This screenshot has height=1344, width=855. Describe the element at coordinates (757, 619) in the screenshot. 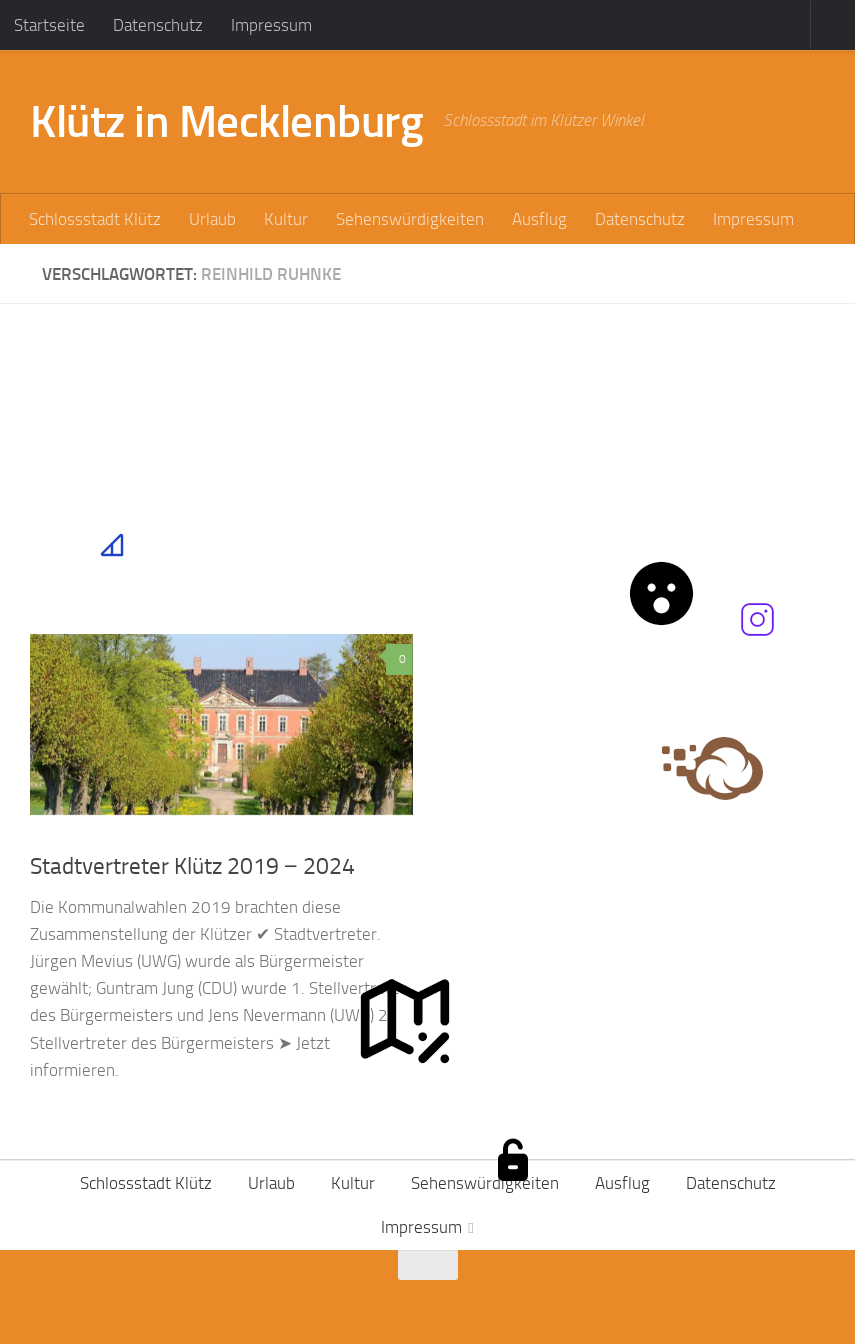

I see `open Instagram app` at that location.